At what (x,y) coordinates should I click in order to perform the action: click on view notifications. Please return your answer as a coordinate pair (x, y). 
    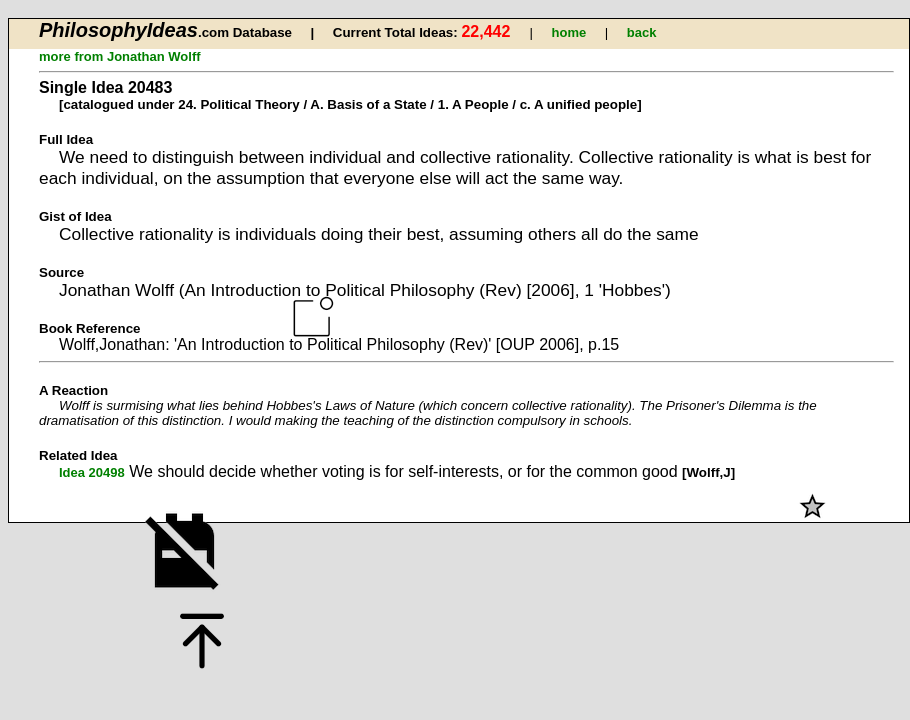
    Looking at the image, I should click on (312, 317).